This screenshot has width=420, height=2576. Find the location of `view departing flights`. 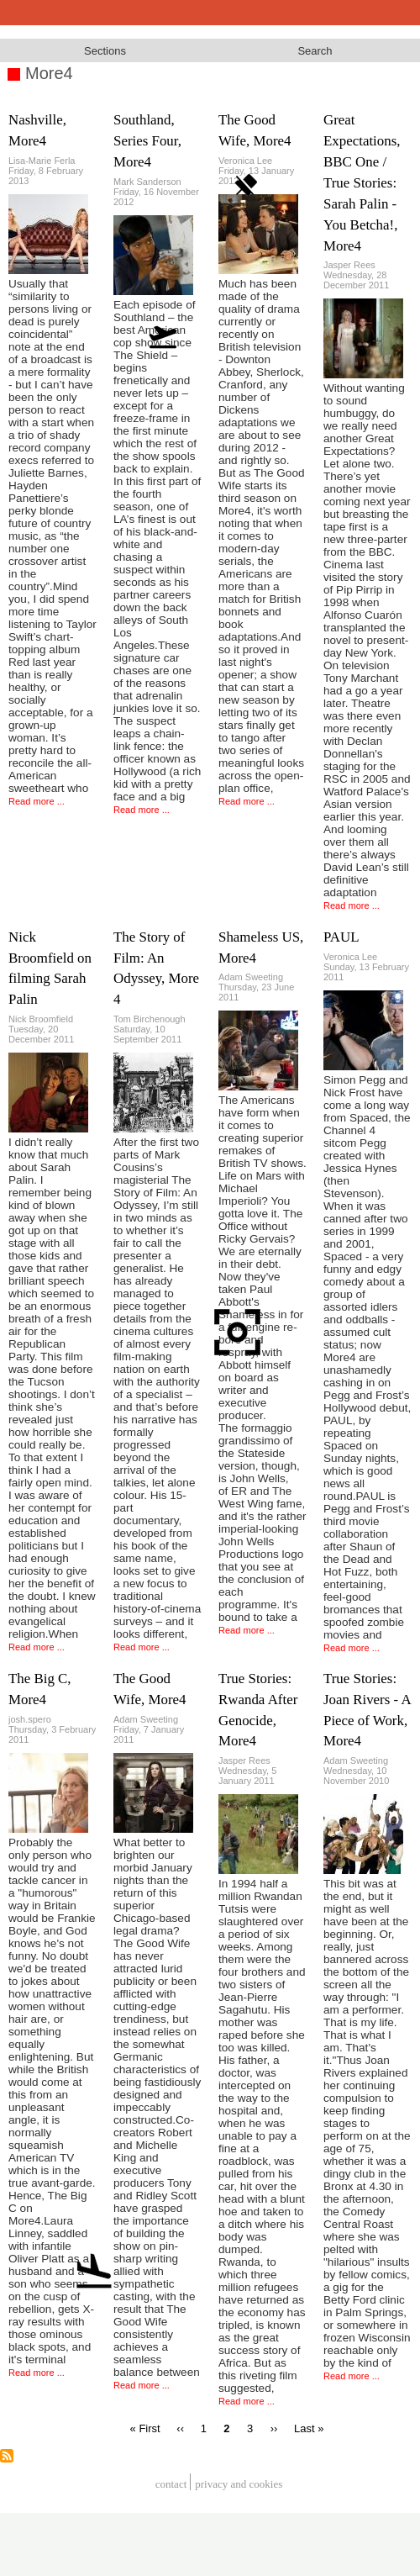

view departing flights is located at coordinates (163, 336).